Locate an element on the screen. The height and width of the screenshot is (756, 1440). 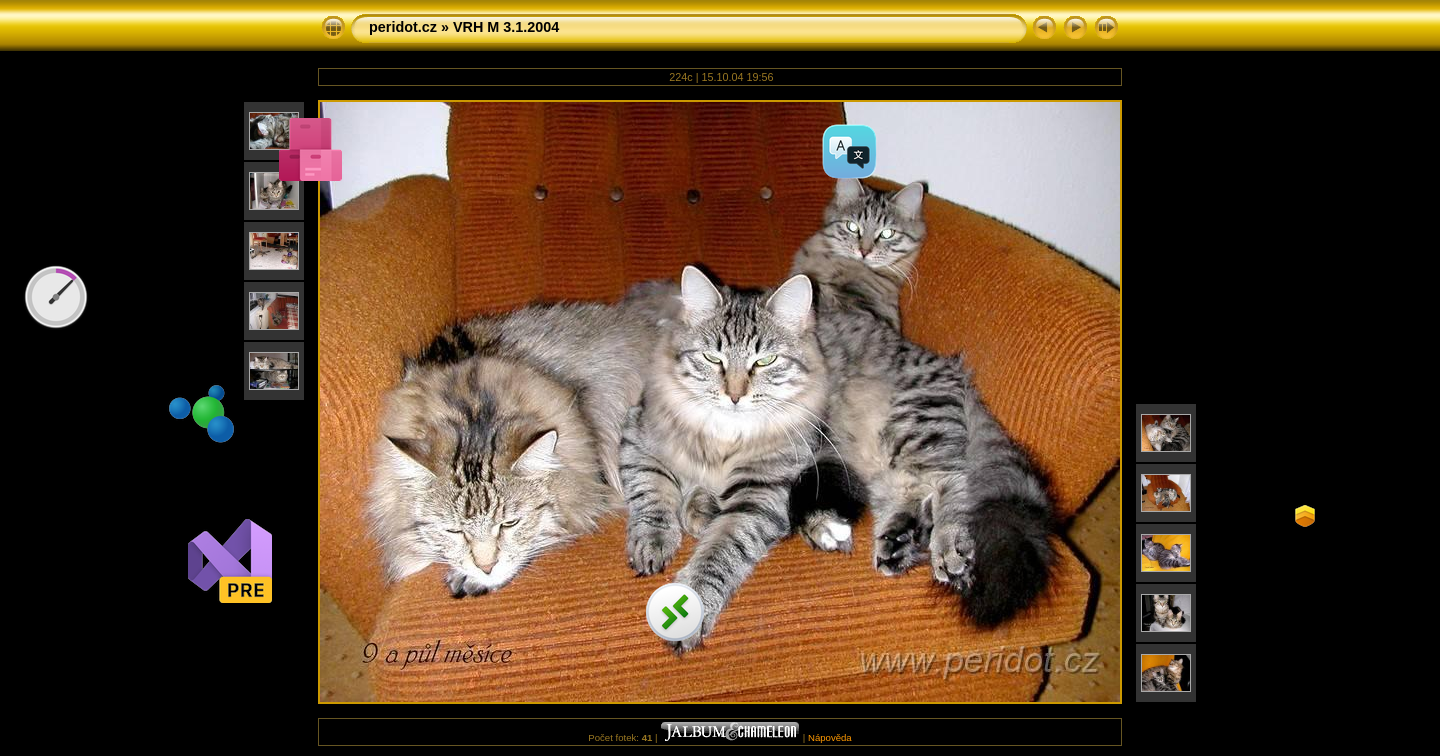
open visual studio preview application is located at coordinates (230, 561).